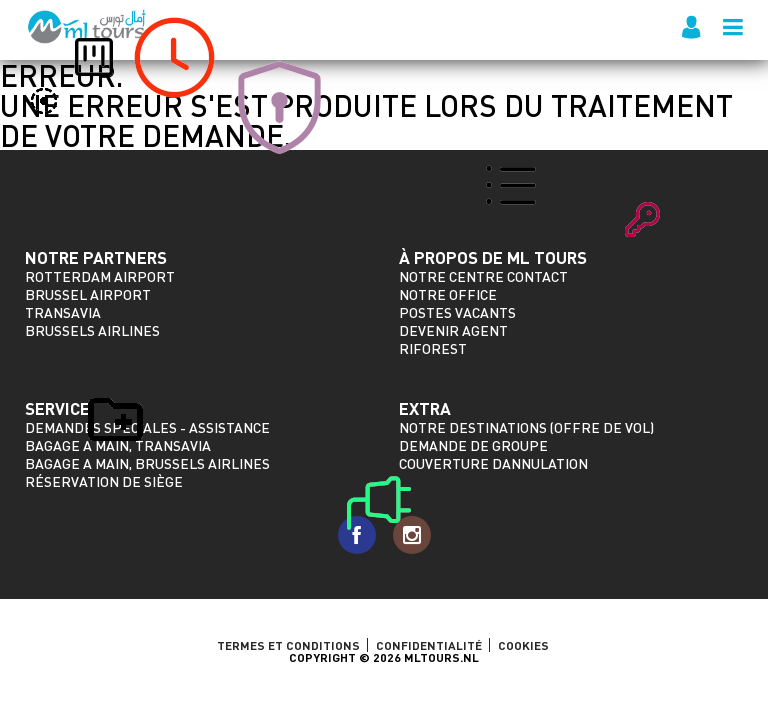 This screenshot has width=768, height=720. I want to click on access security or authentication settings, so click(642, 219).